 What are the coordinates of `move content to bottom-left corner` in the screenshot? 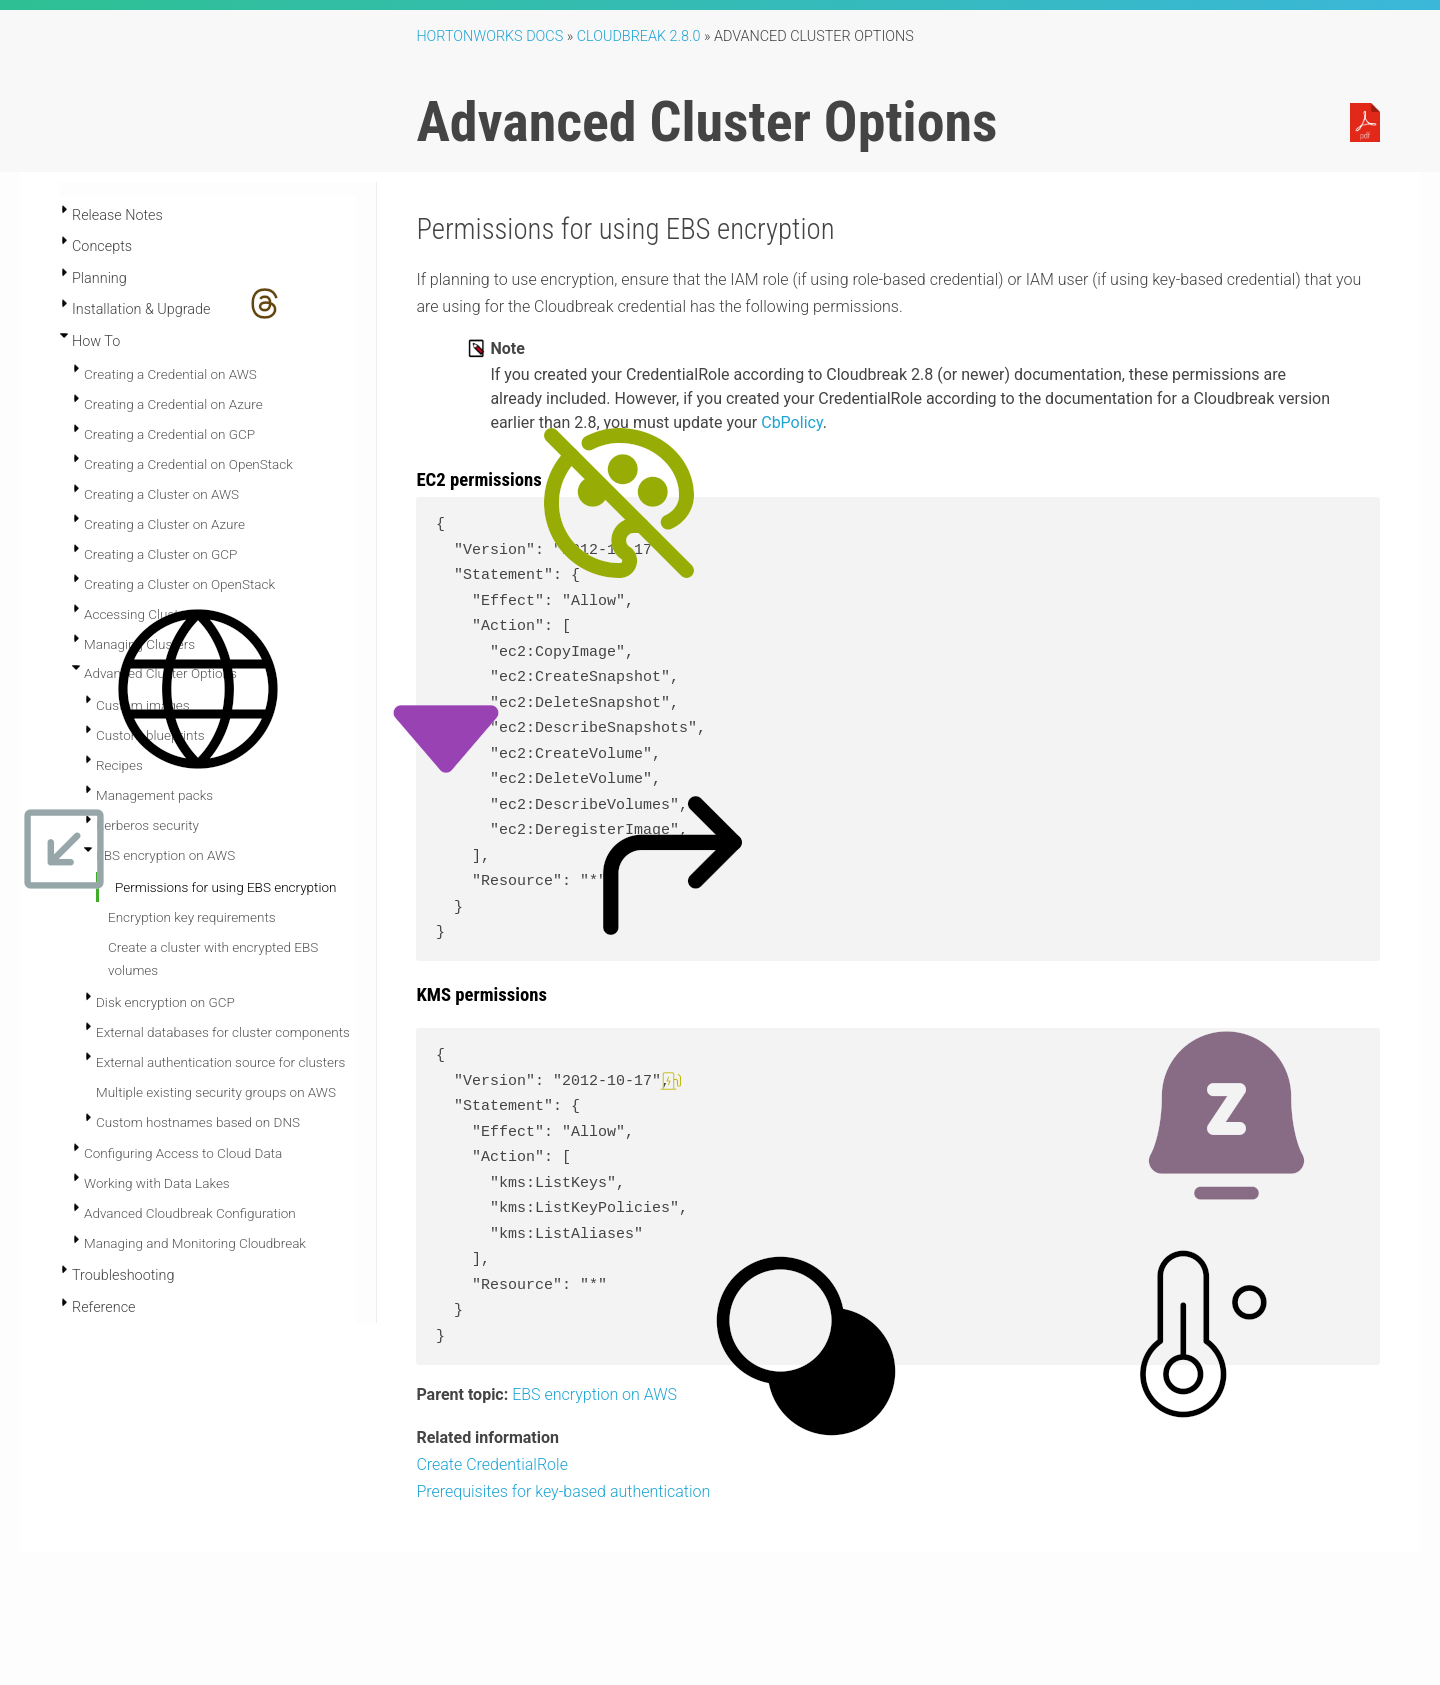 It's located at (64, 849).